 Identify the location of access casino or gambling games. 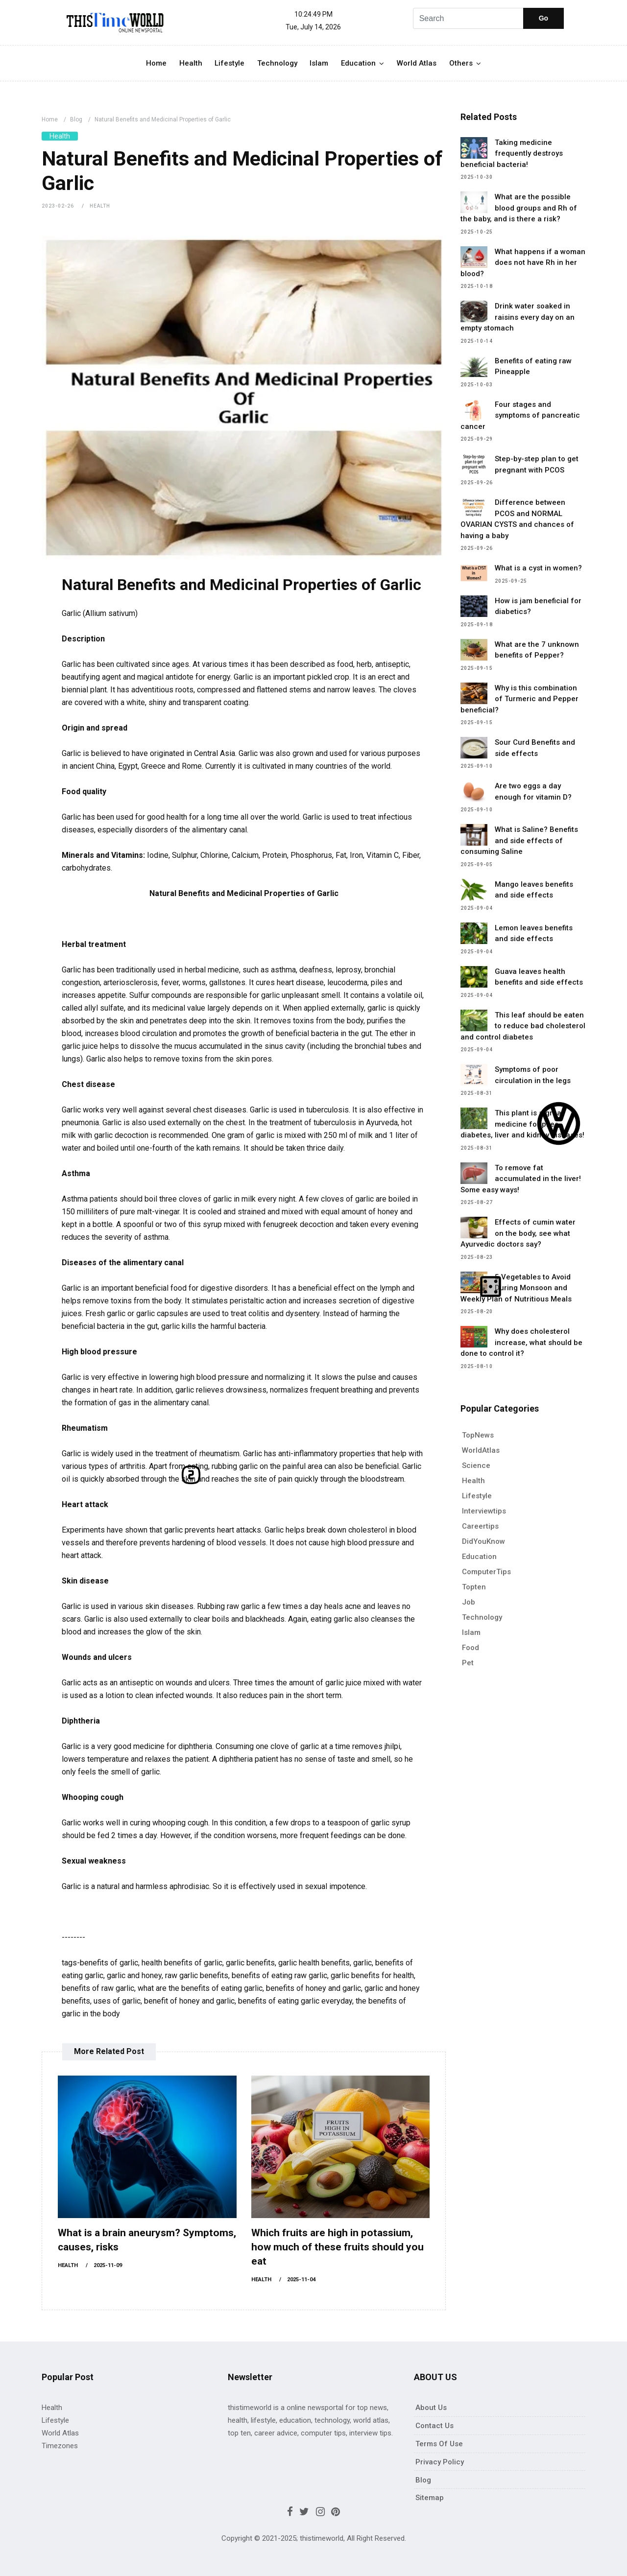
(490, 1286).